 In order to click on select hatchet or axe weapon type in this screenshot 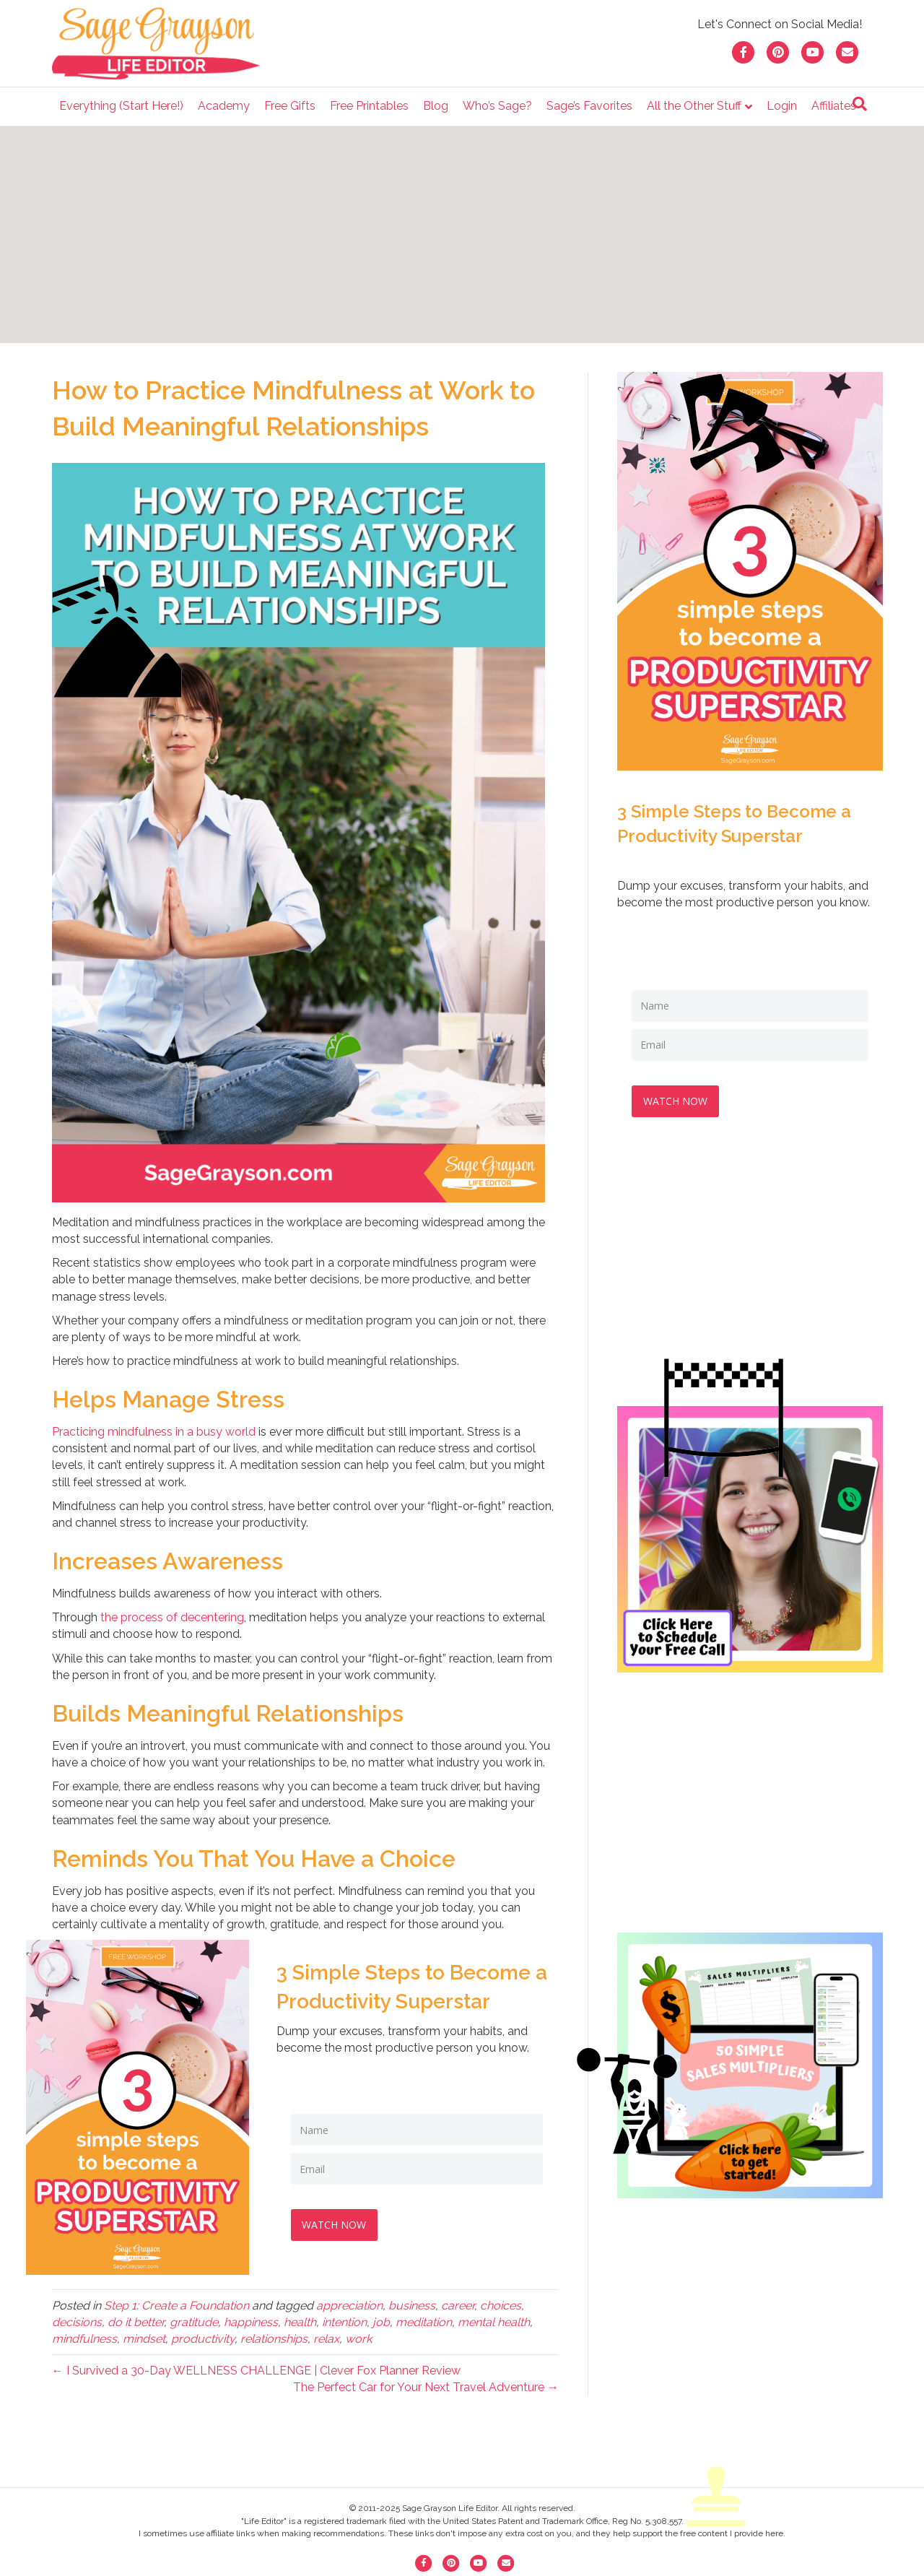, I will do `click(731, 422)`.